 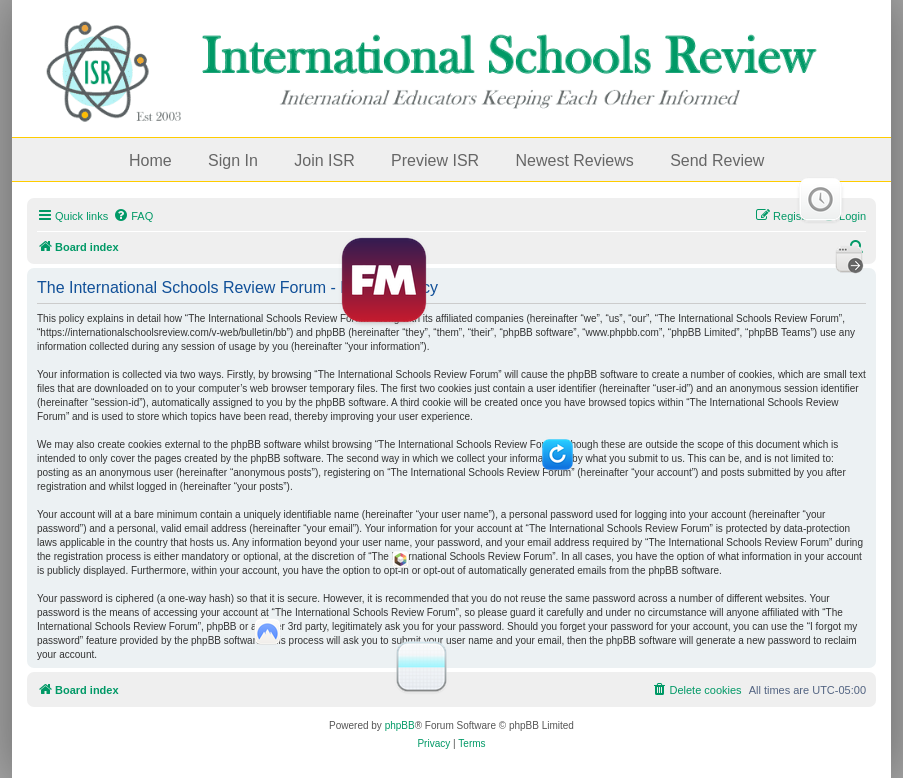 I want to click on restart the system or application, so click(x=557, y=454).